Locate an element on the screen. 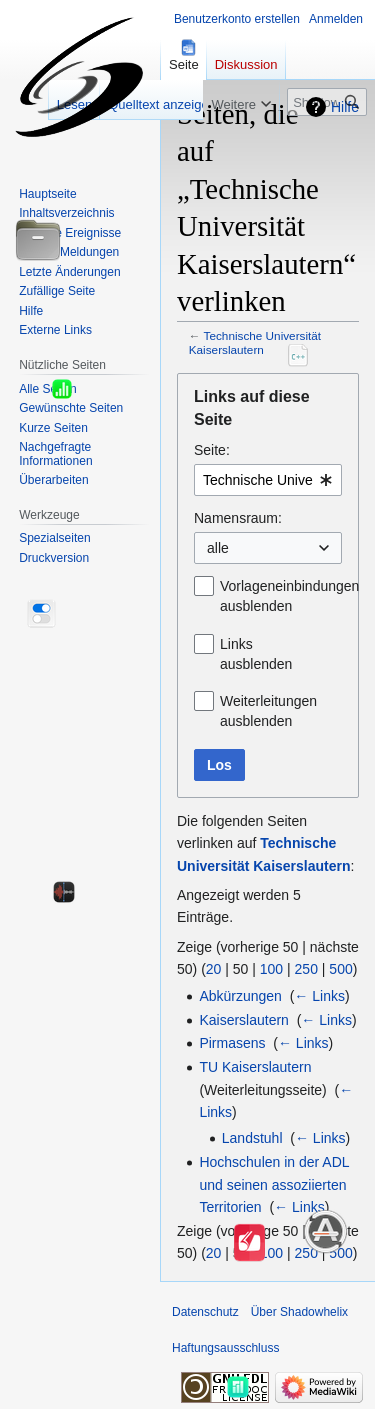  open the software update manager is located at coordinates (325, 1231).